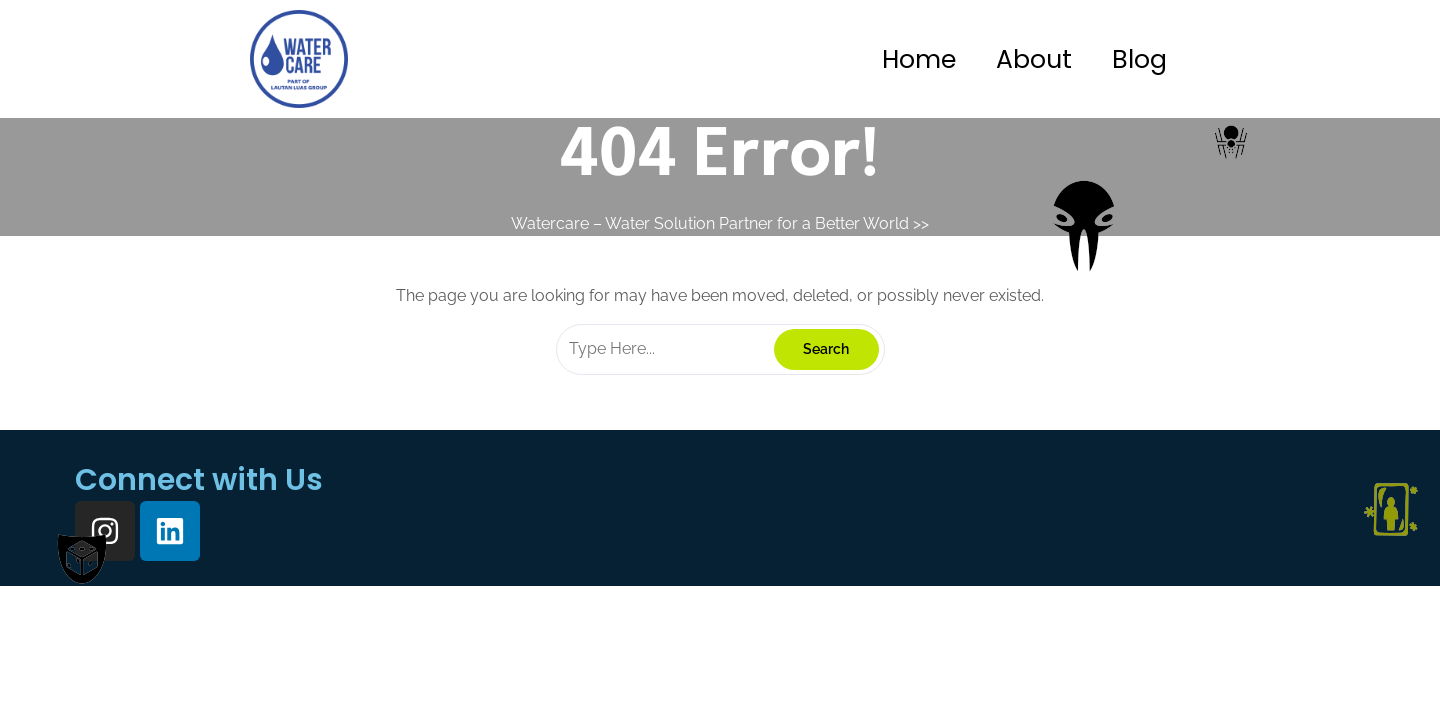 Image resolution: width=1440 pixels, height=720 pixels. I want to click on access game protection or security settings, so click(82, 559).